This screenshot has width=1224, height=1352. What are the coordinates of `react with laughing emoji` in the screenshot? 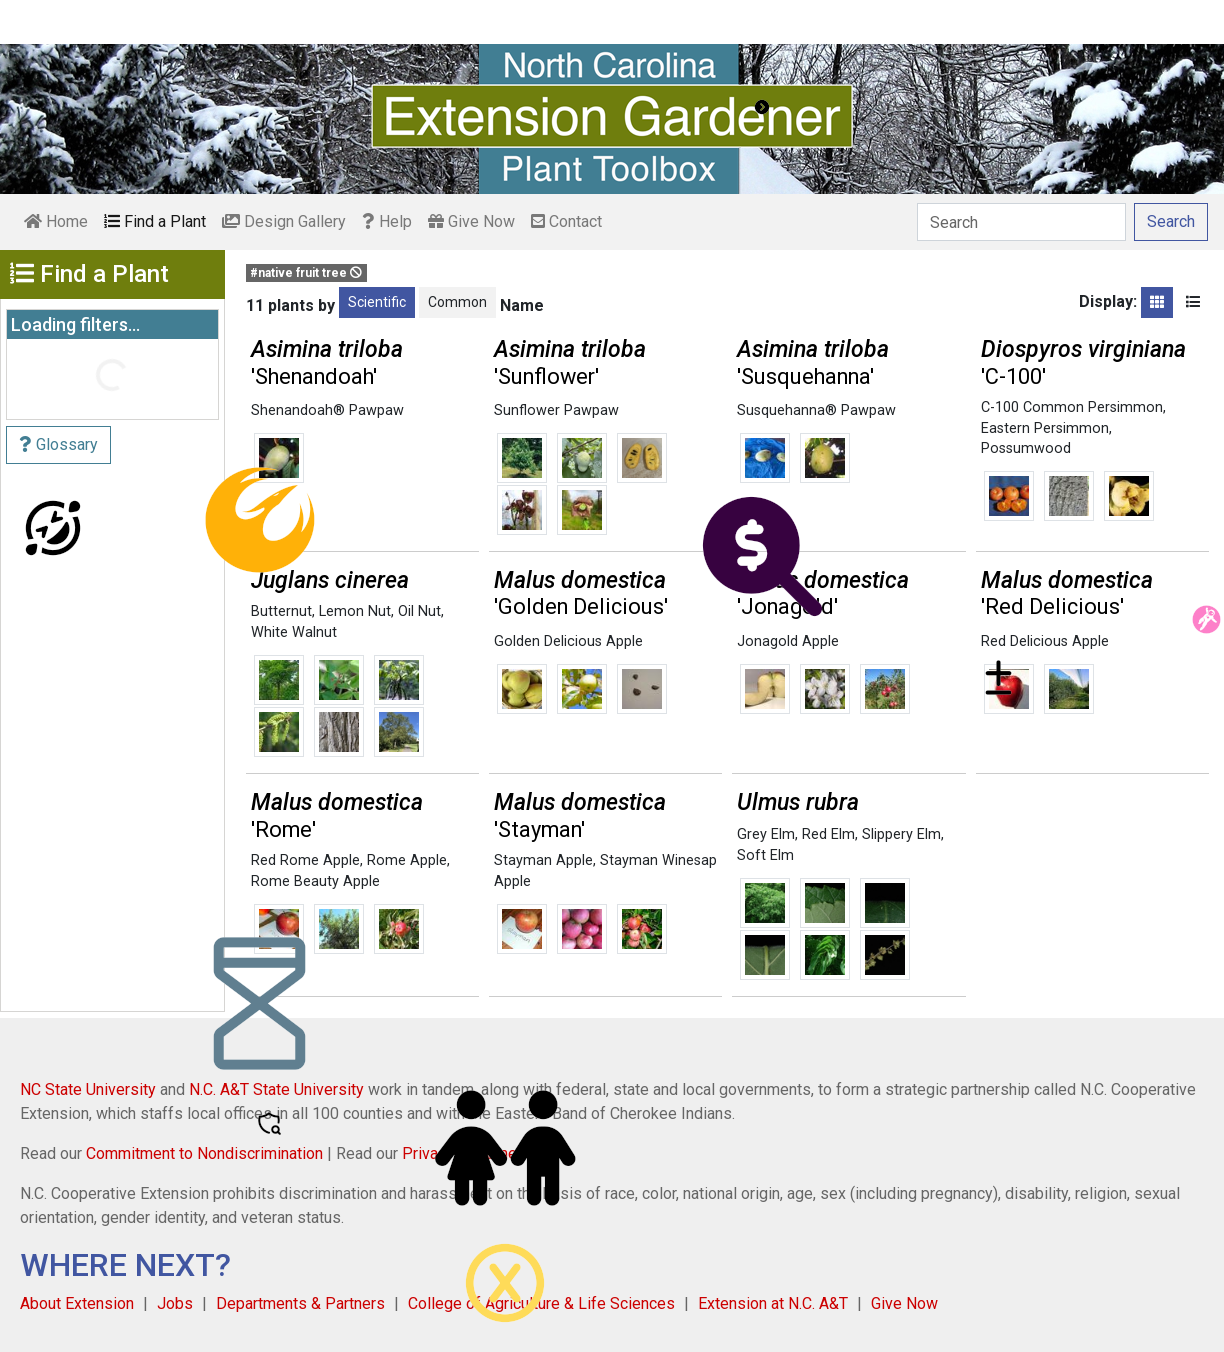 It's located at (53, 528).